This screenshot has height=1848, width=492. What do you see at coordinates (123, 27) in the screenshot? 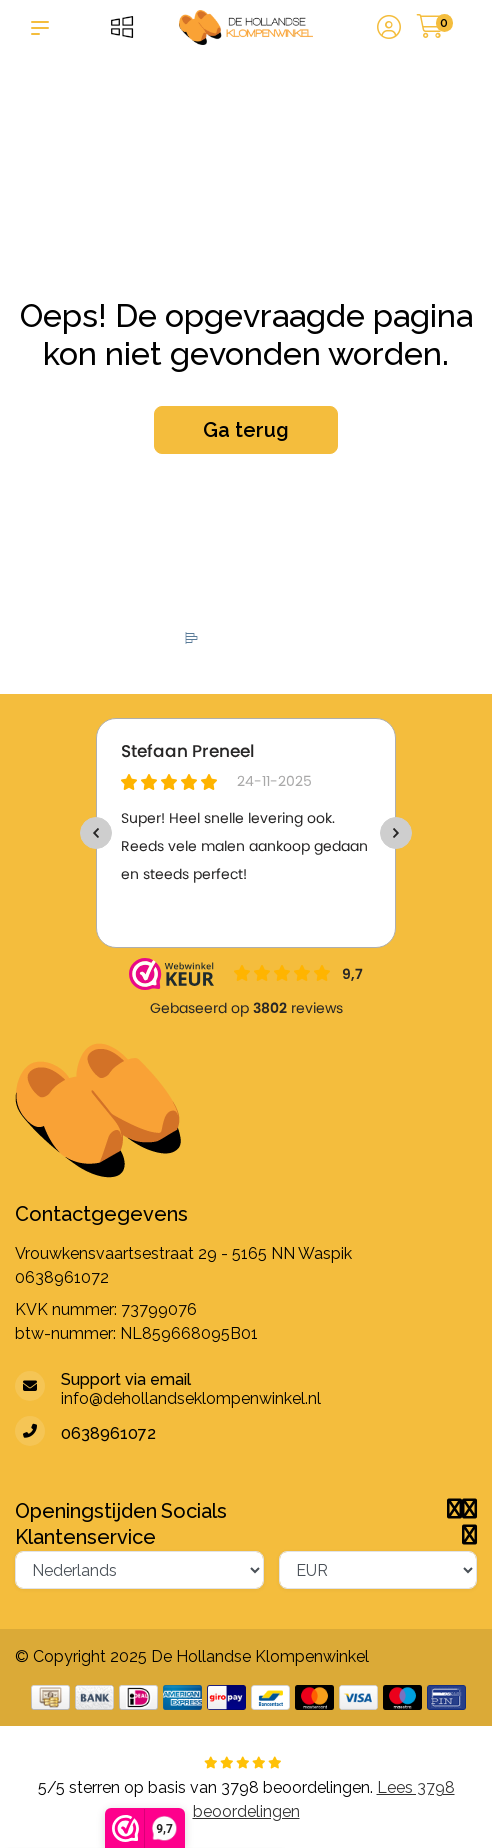
I see `open windows start menu` at bounding box center [123, 27].